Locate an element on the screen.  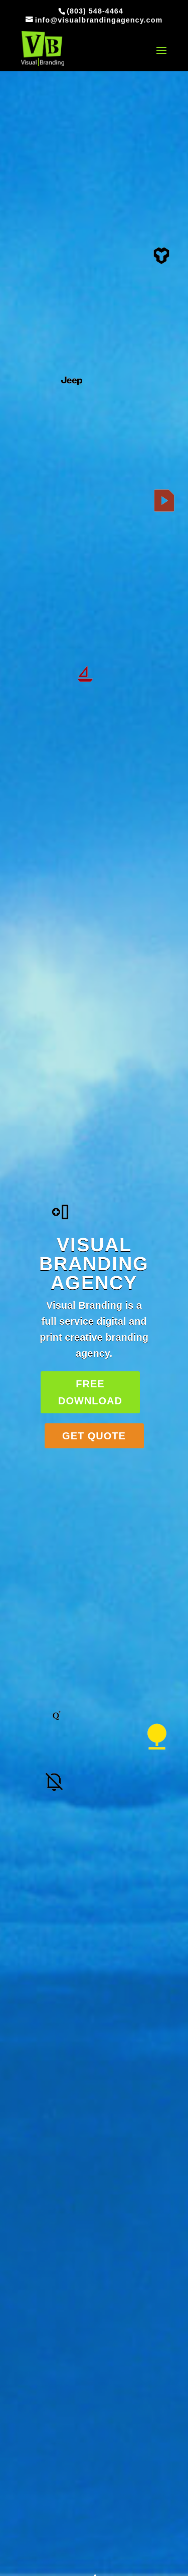
mute notifications is located at coordinates (54, 1782).